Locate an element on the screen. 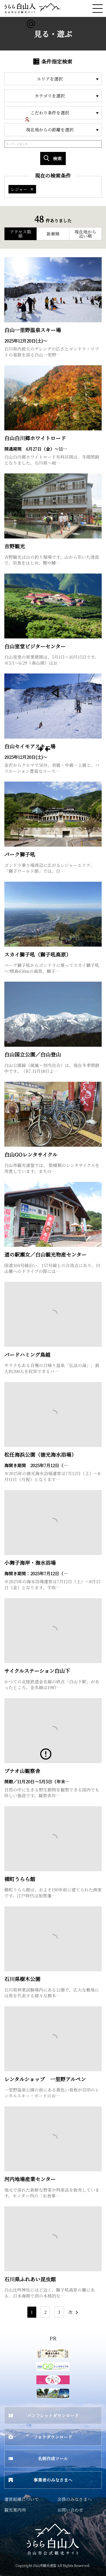  view user's current location is located at coordinates (27, 119).